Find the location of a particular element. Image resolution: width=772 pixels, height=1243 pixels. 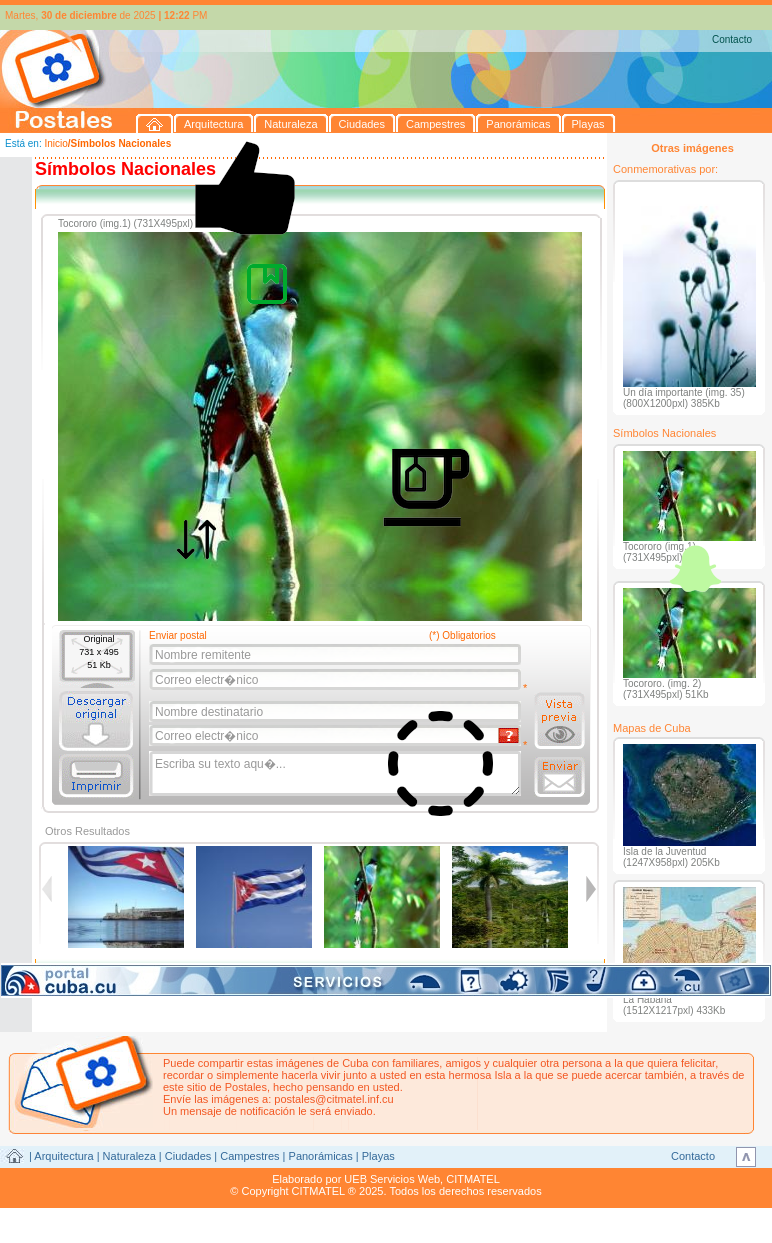

like or upvote content is located at coordinates (245, 188).